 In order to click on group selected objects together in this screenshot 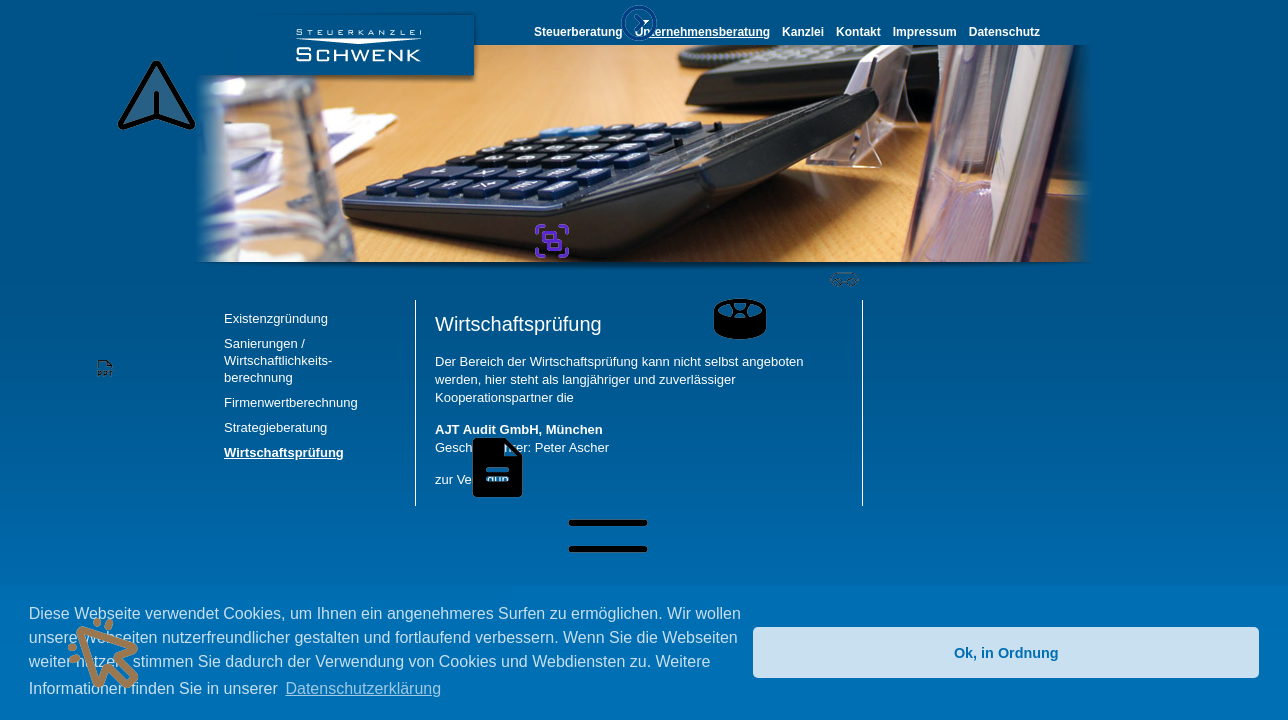, I will do `click(552, 241)`.